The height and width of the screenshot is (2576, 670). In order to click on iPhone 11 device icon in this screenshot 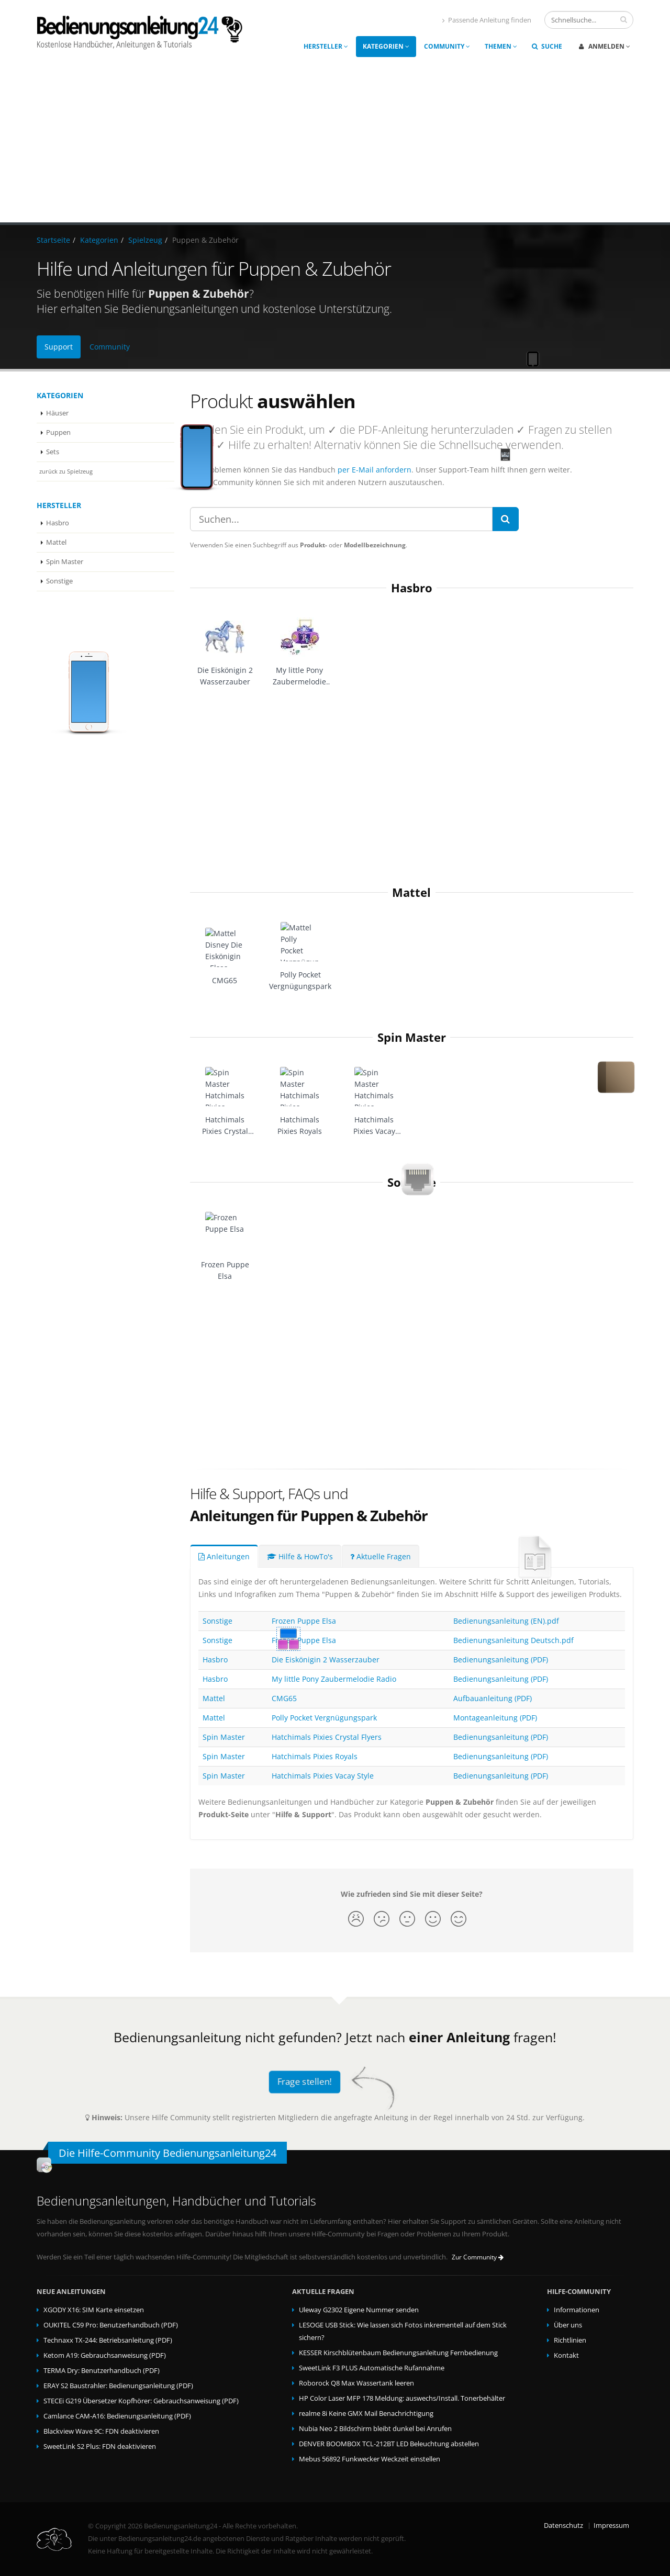, I will do `click(197, 458)`.